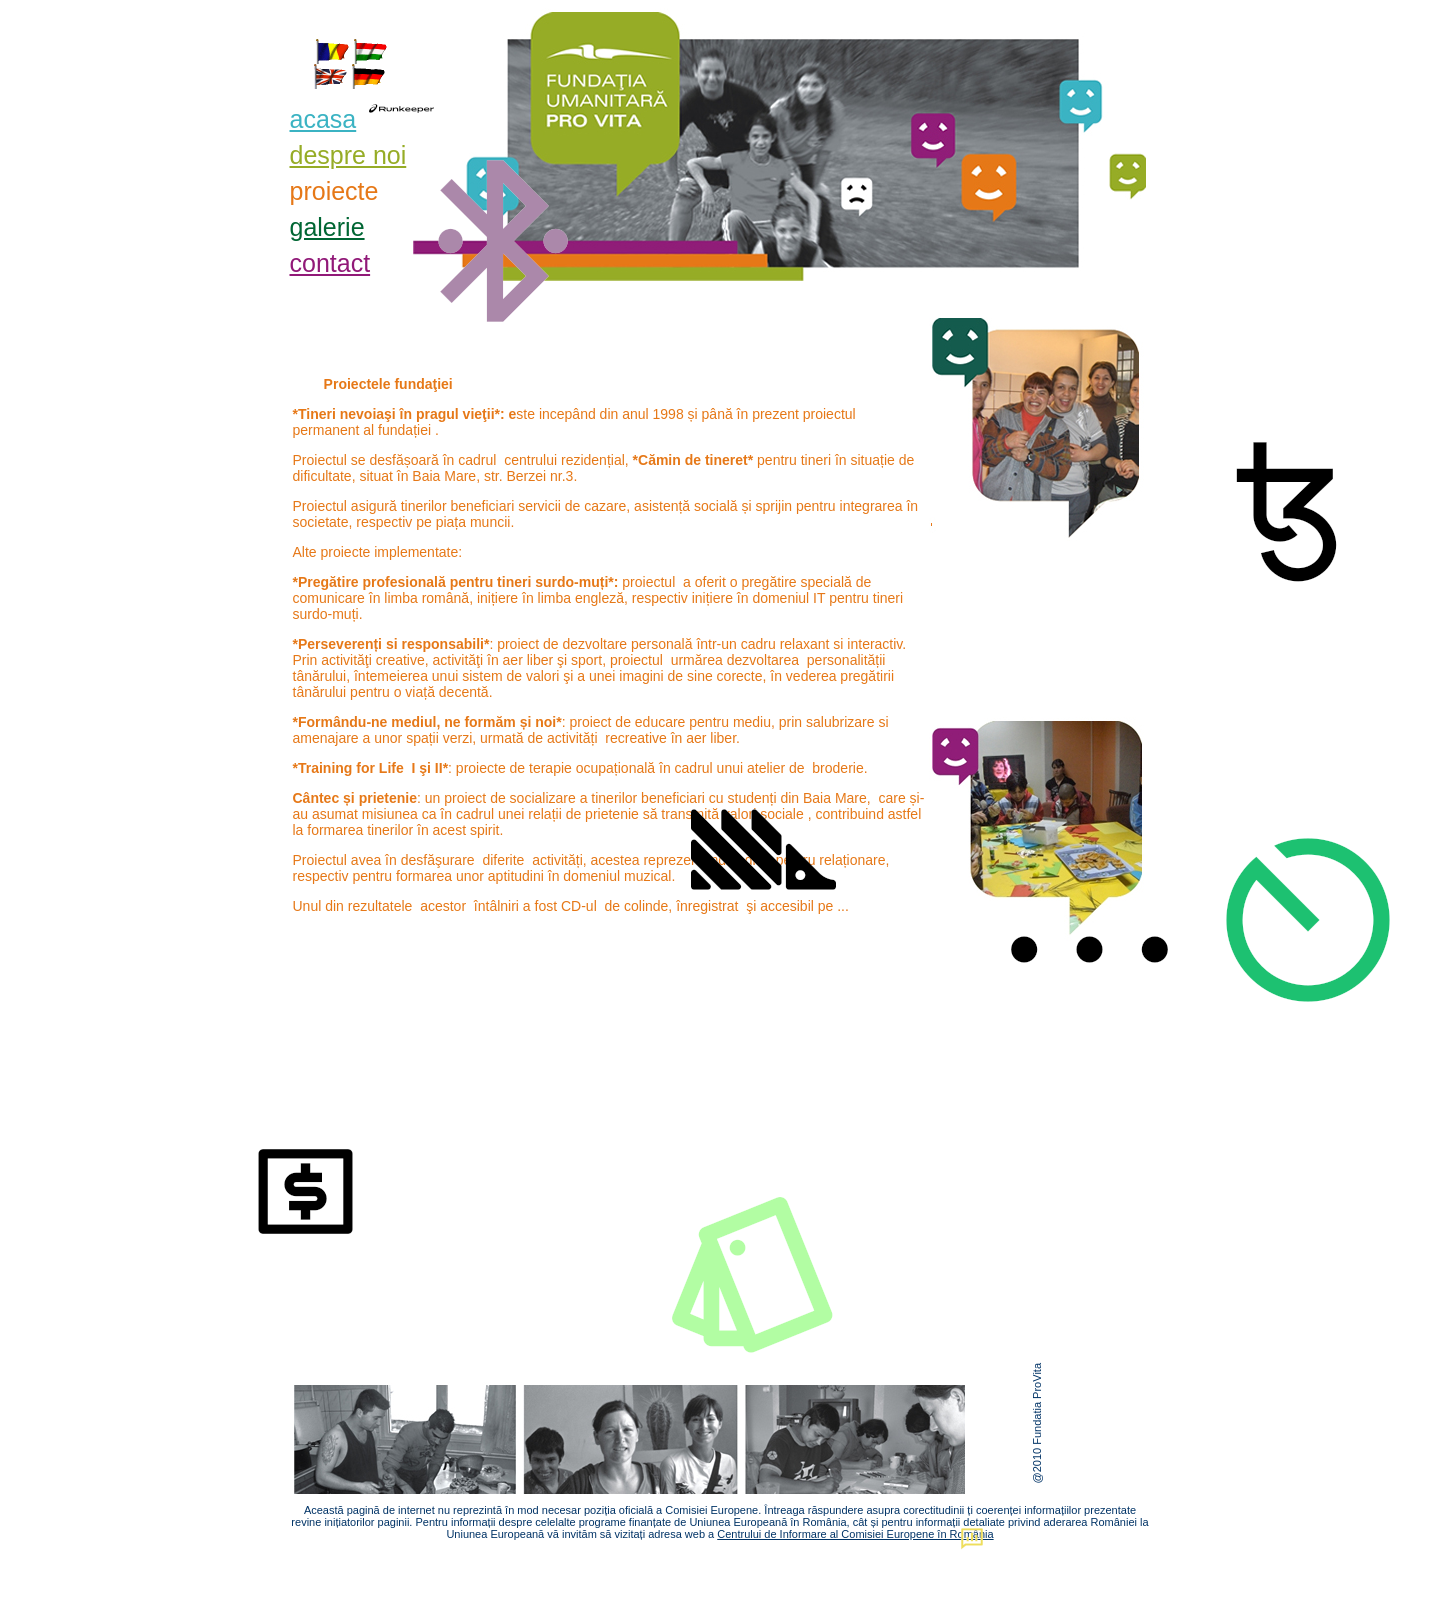 Image resolution: width=1440 pixels, height=1604 pixels. I want to click on open the Runkeeper fitness tracking app, so click(401, 108).